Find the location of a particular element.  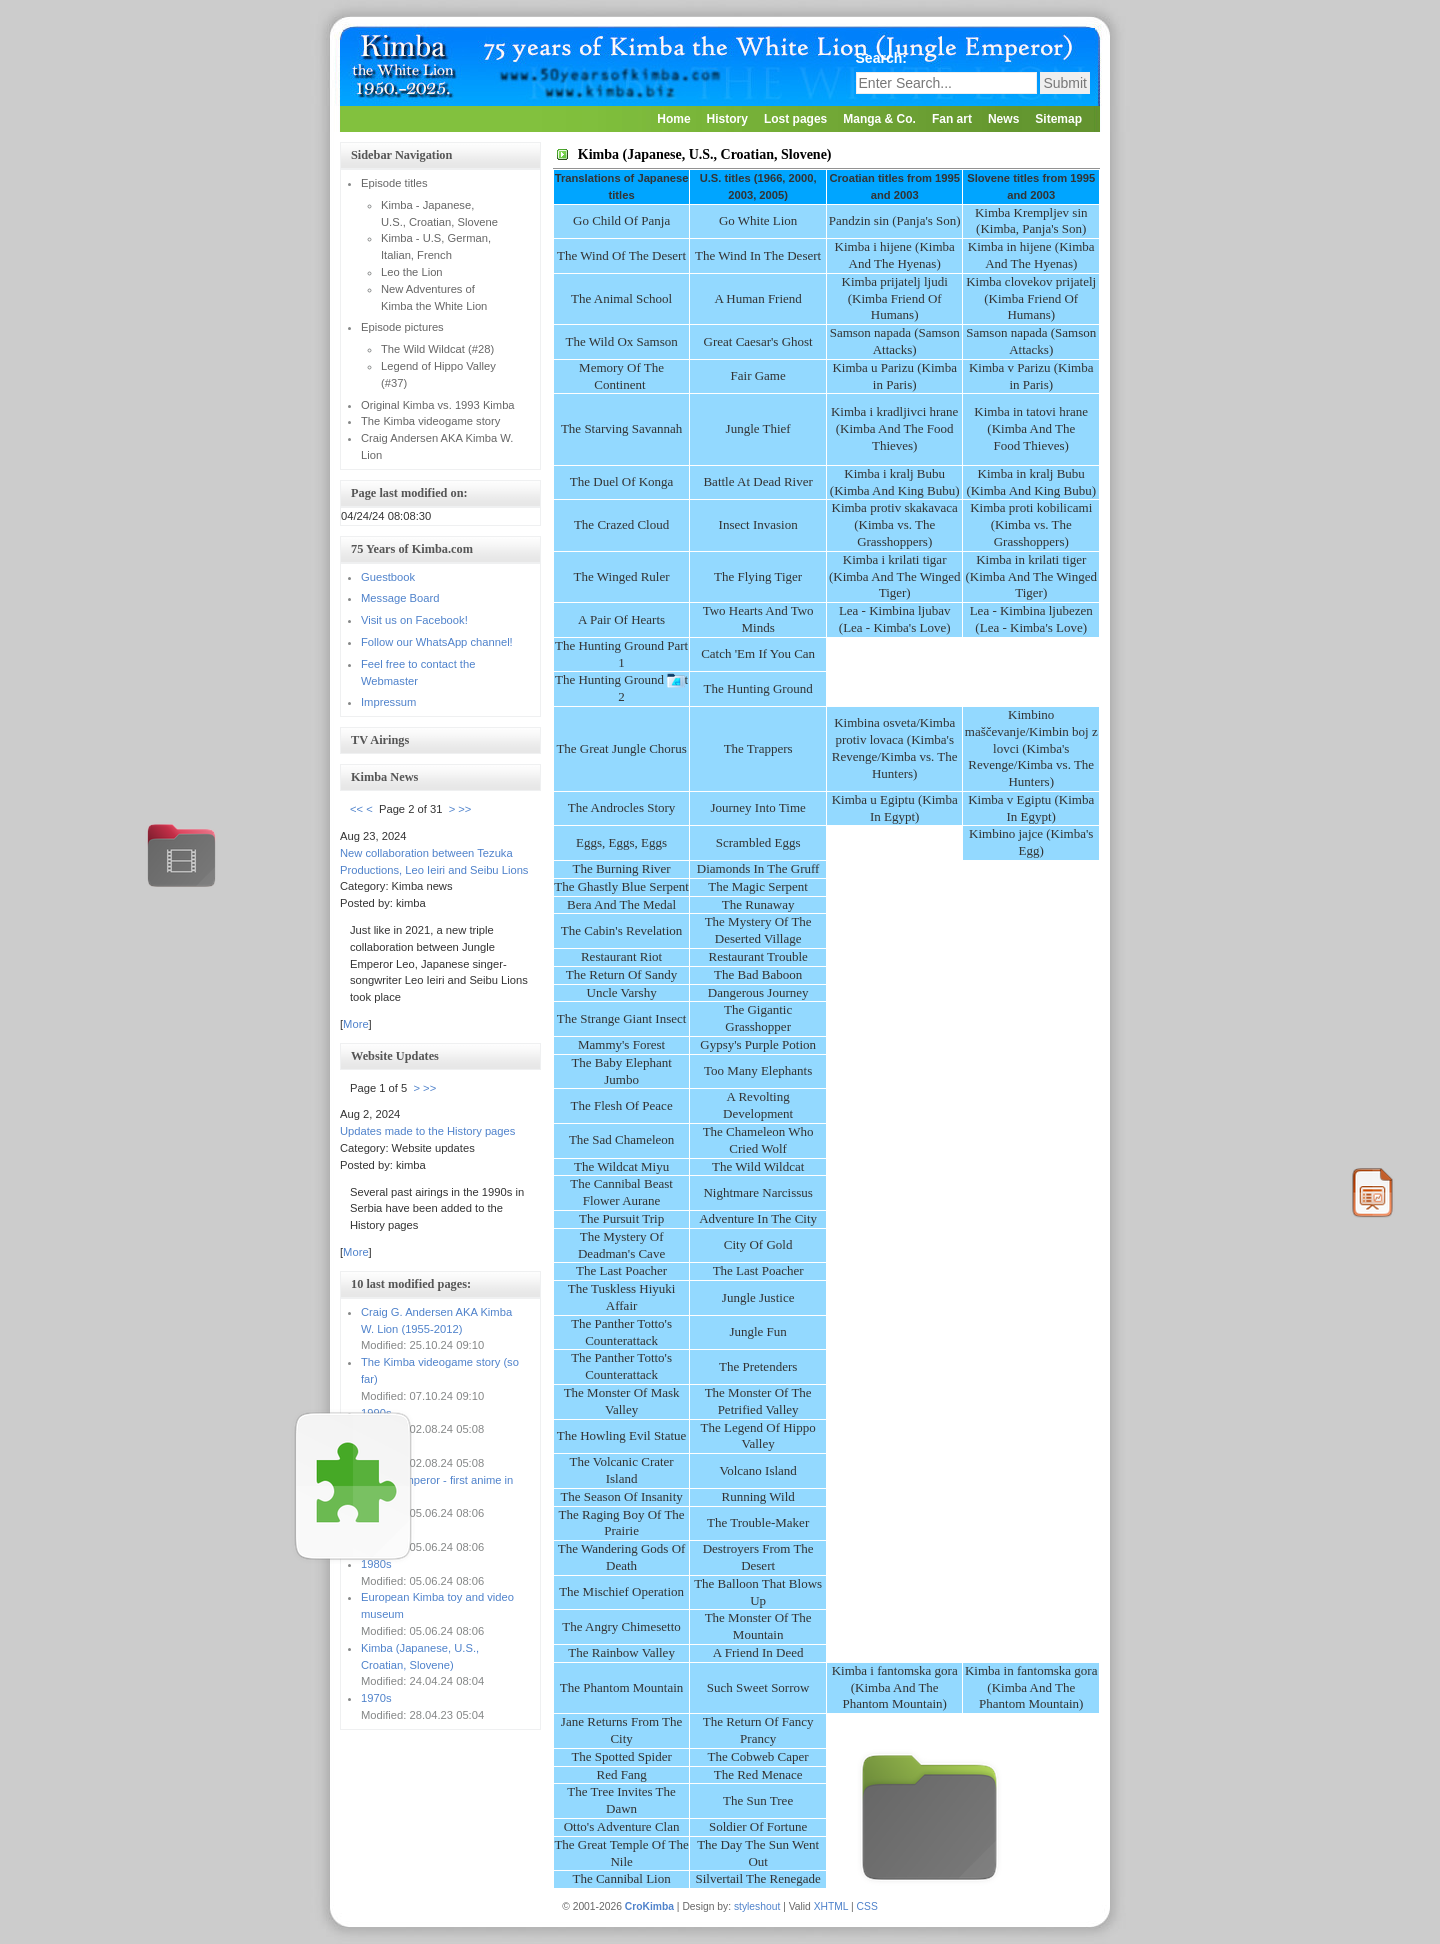

open a presentation template file is located at coordinates (1372, 1192).